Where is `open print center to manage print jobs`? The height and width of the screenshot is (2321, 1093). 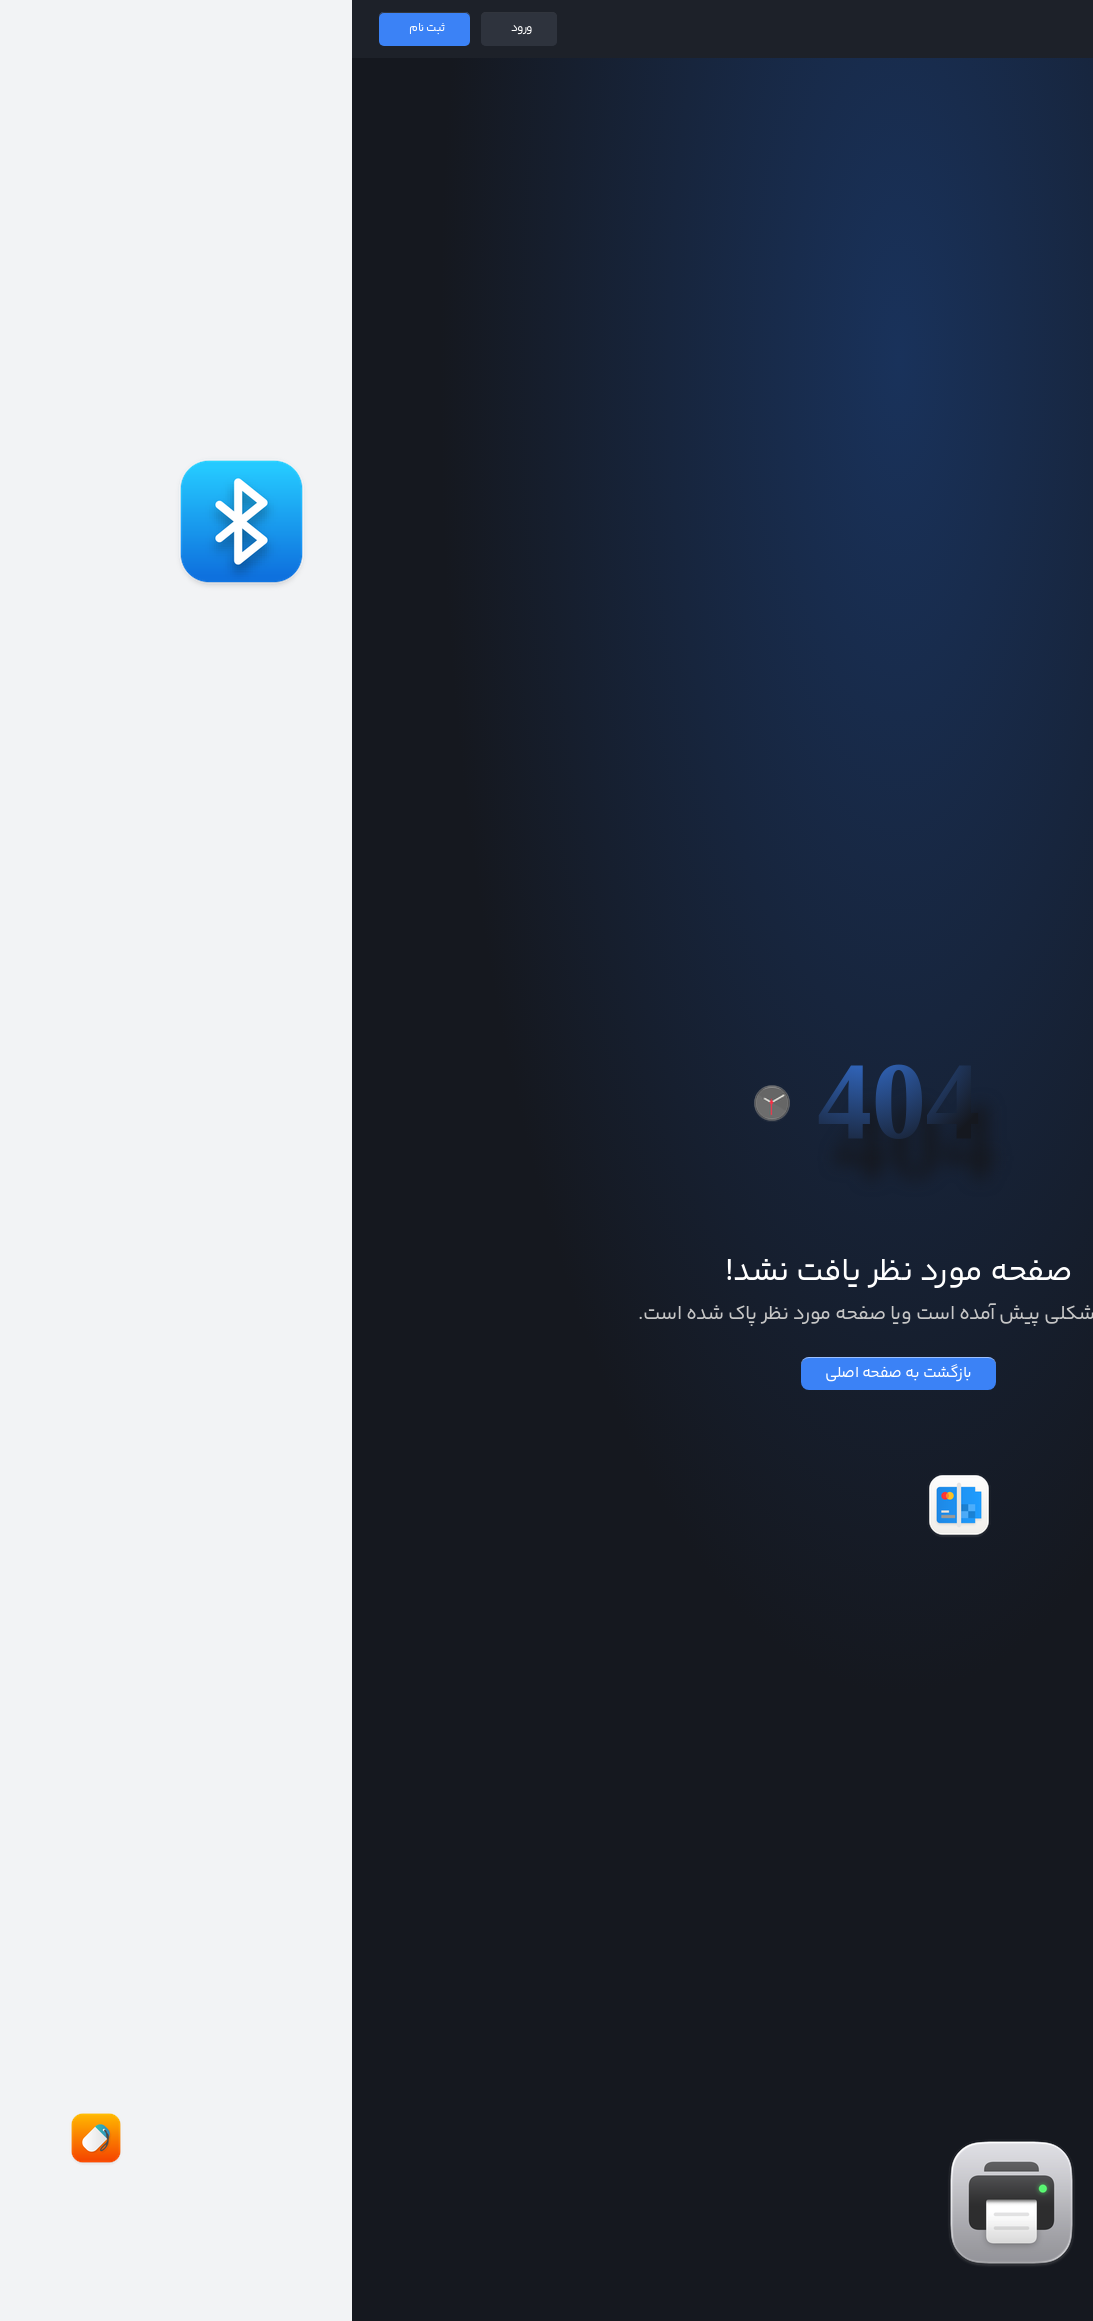
open print center to manage print jobs is located at coordinates (1011, 2202).